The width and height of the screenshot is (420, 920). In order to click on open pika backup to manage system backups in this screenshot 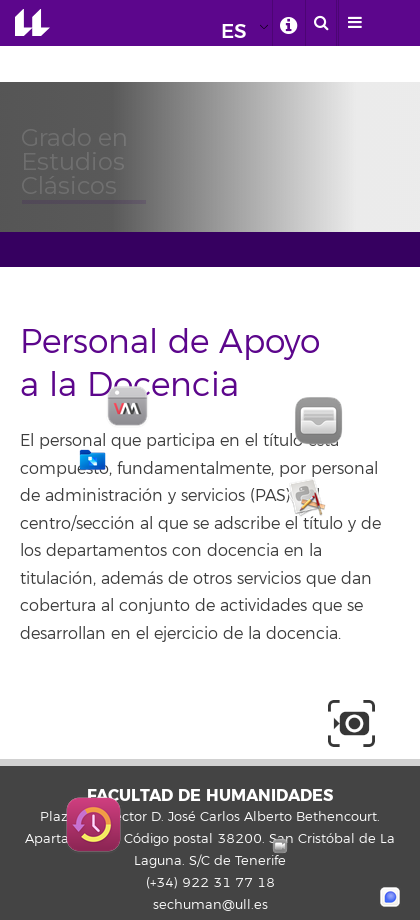, I will do `click(93, 824)`.